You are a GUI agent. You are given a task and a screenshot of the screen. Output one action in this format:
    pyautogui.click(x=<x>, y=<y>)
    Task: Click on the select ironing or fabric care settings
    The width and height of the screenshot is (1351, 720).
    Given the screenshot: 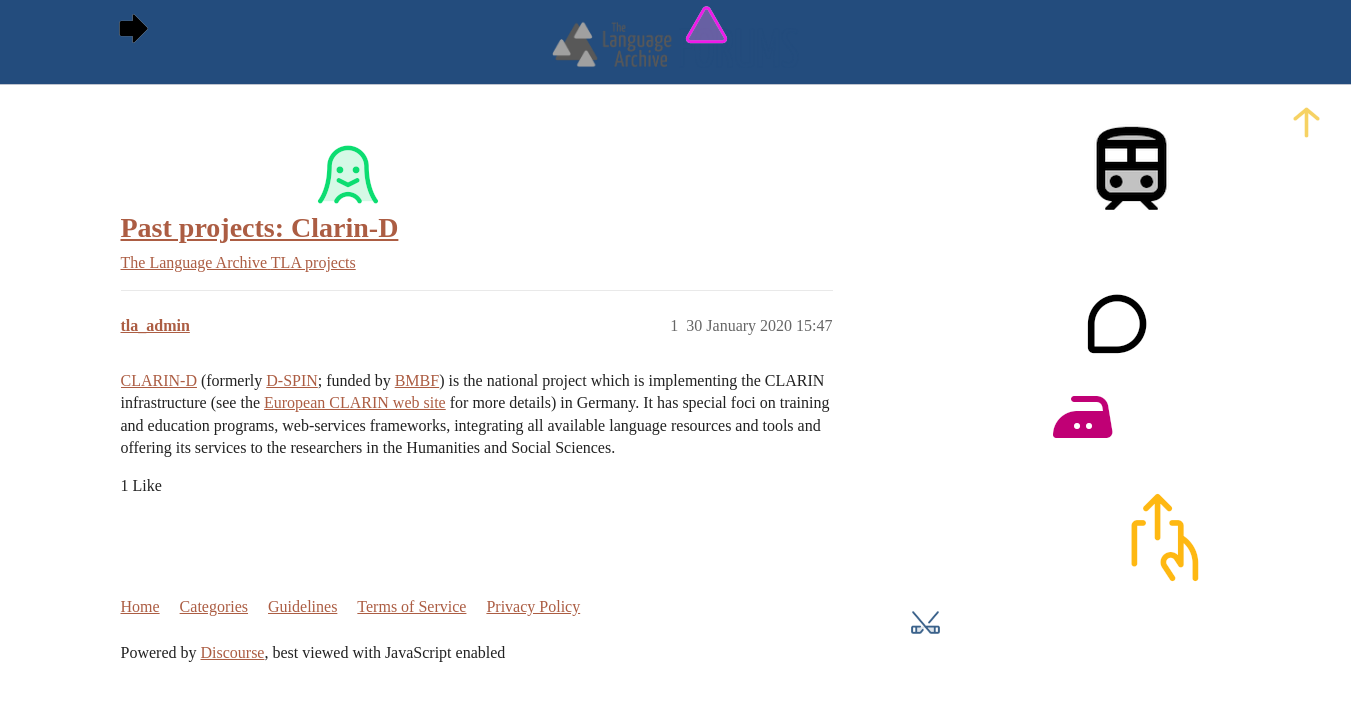 What is the action you would take?
    pyautogui.click(x=1083, y=417)
    